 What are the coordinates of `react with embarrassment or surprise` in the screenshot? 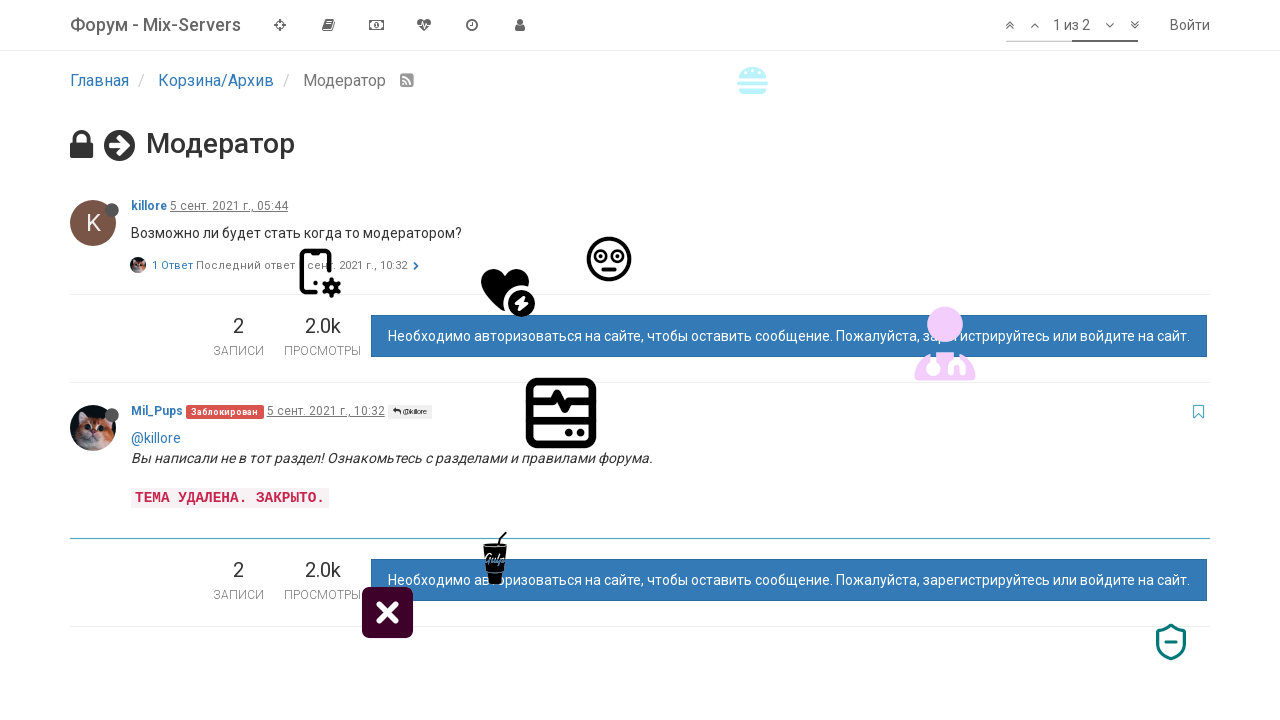 It's located at (609, 259).